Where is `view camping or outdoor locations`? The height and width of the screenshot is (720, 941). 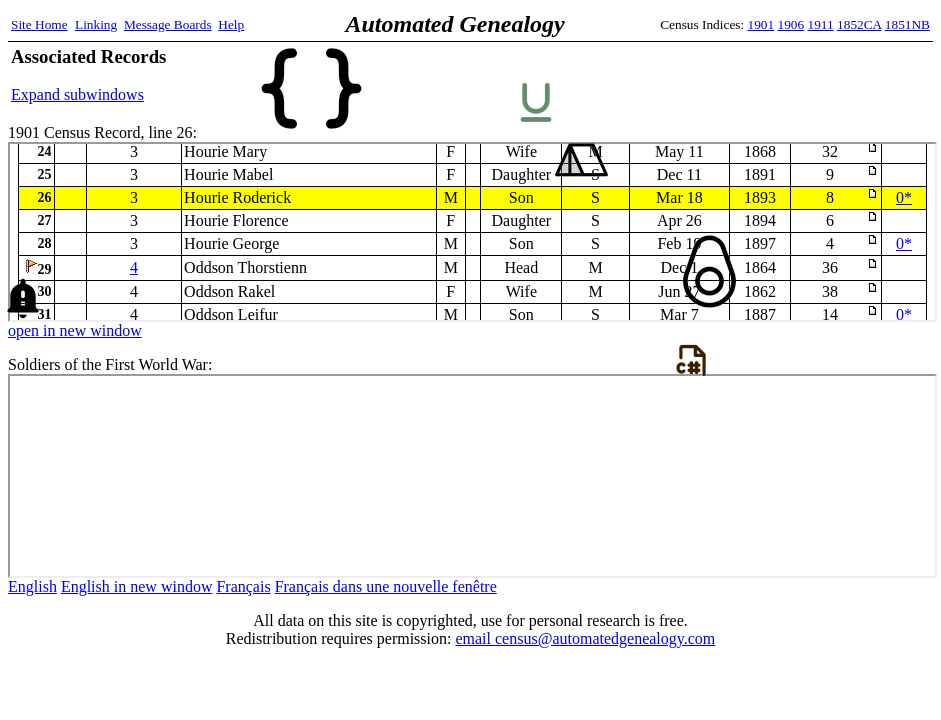
view camping or outdoor locations is located at coordinates (581, 161).